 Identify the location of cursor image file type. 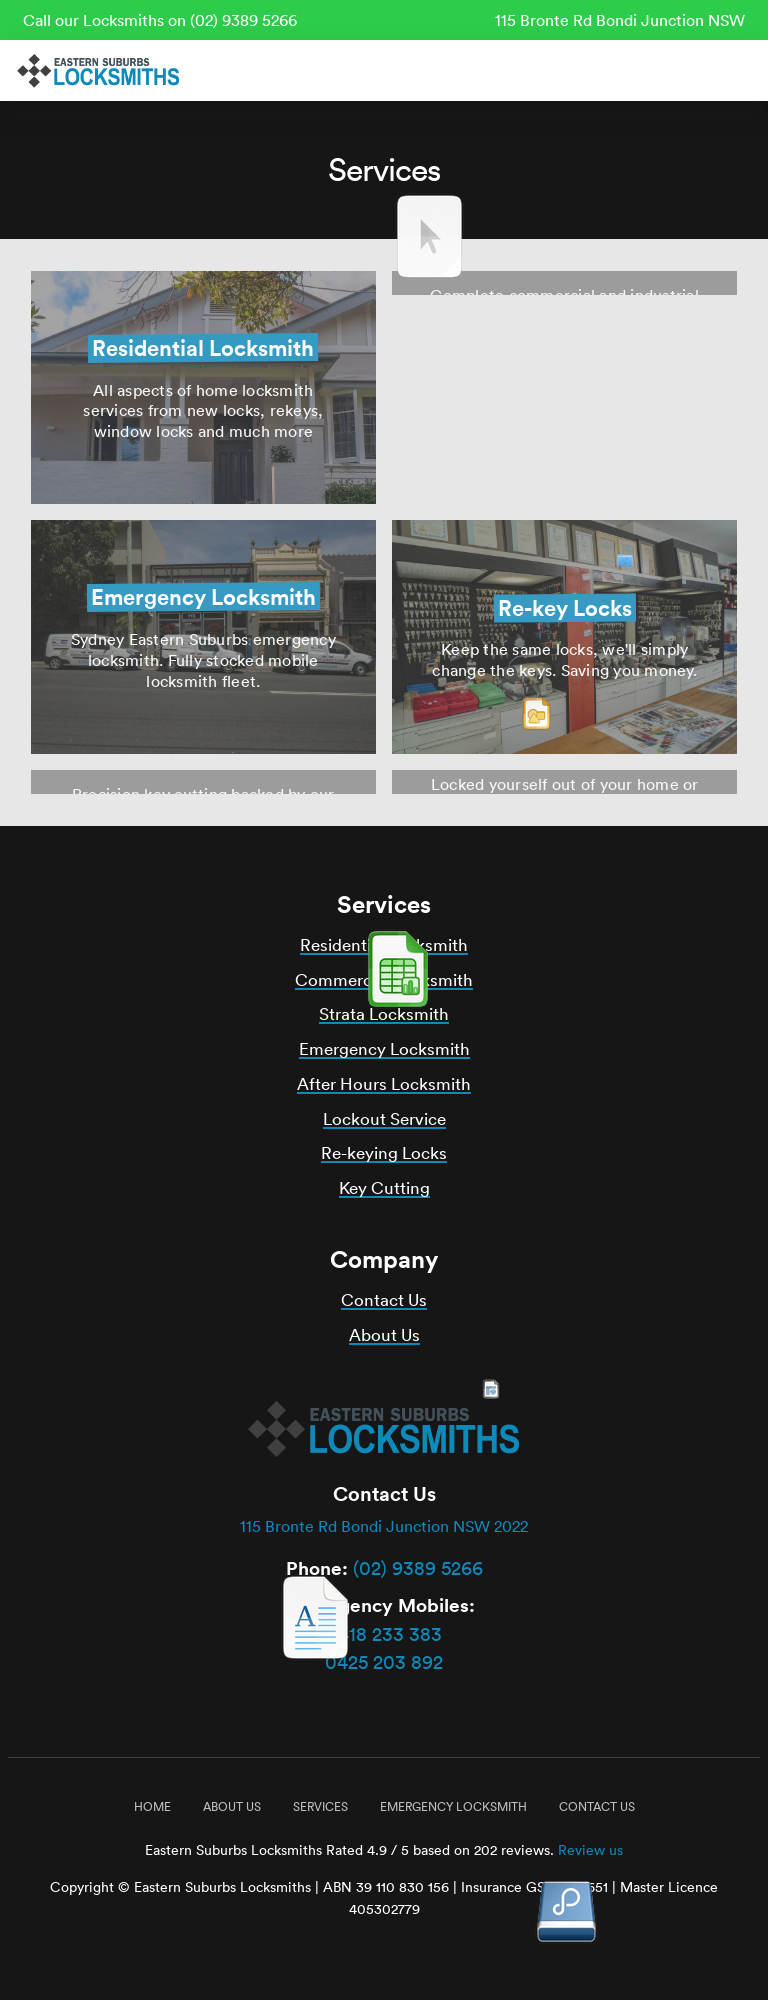
(429, 236).